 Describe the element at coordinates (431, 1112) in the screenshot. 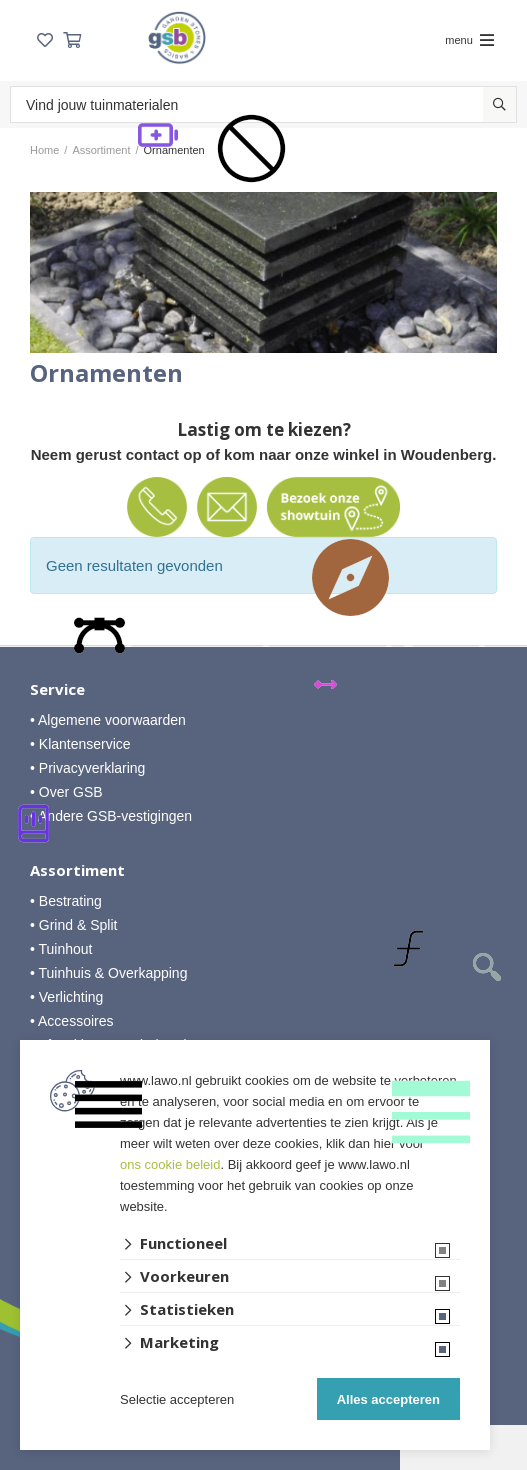

I see `view queue or playlist` at that location.